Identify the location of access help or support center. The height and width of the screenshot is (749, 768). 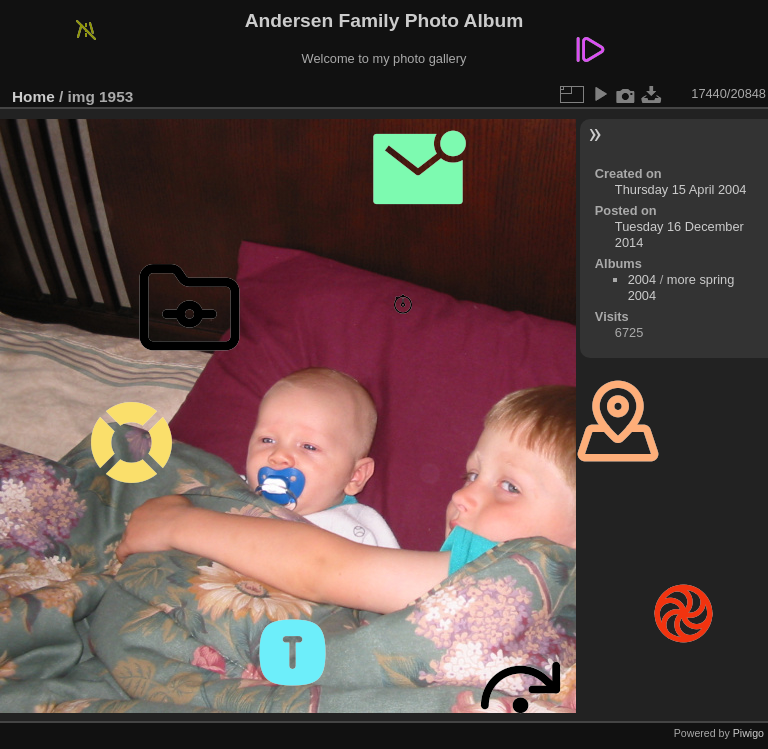
(131, 442).